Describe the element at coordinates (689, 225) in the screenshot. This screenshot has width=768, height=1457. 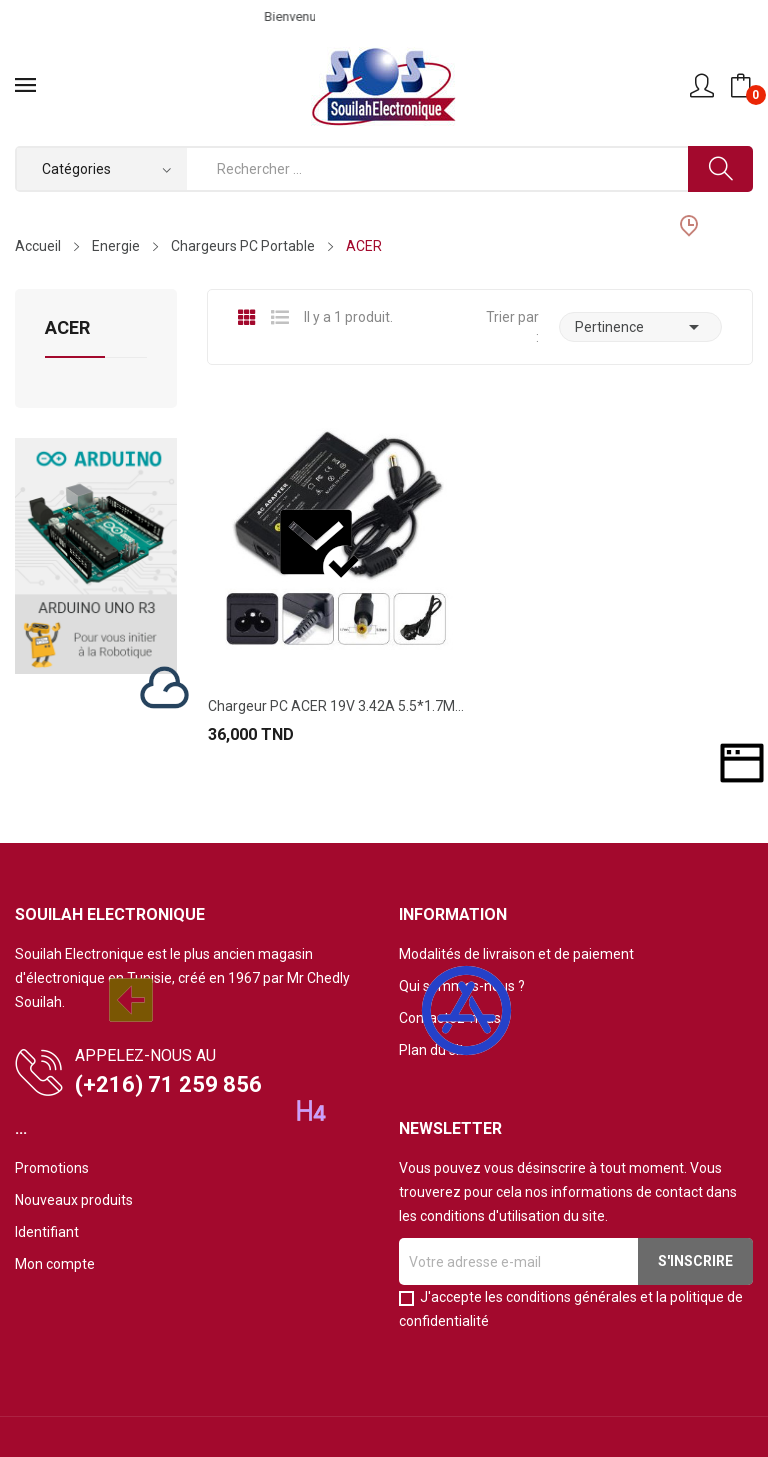
I see `view location history` at that location.